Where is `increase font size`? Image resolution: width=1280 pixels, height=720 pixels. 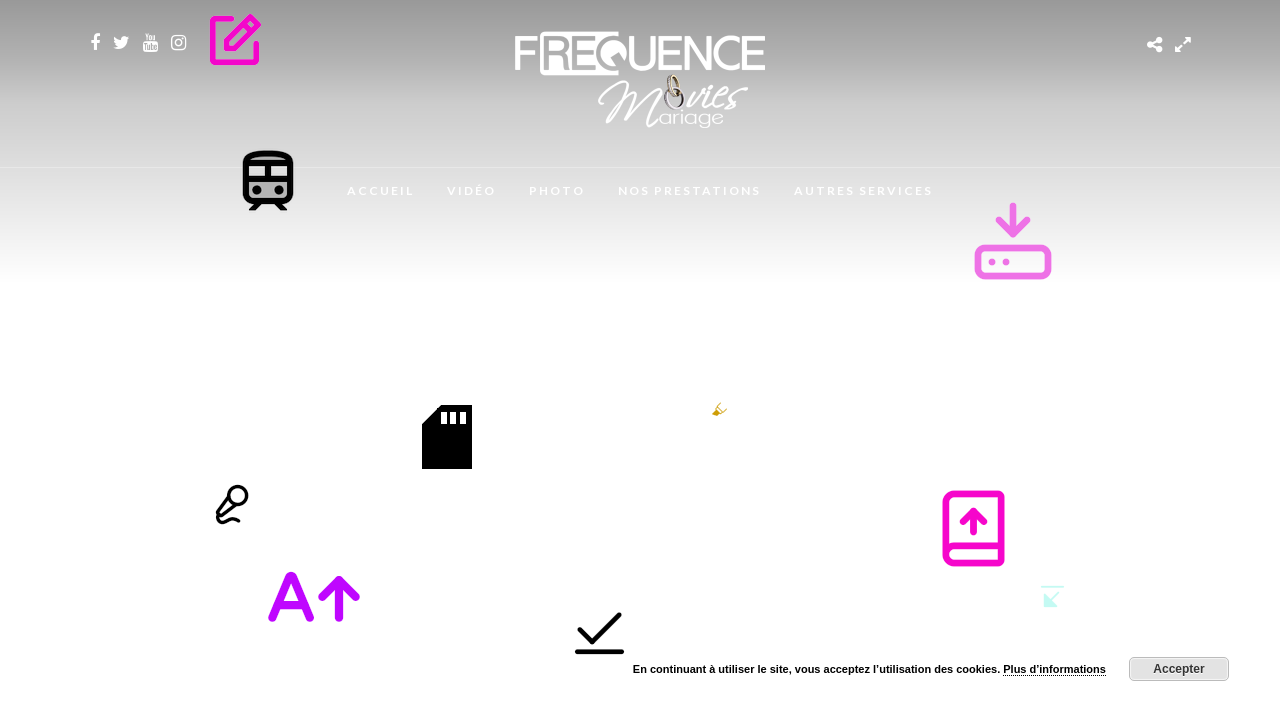
increase font size is located at coordinates (314, 601).